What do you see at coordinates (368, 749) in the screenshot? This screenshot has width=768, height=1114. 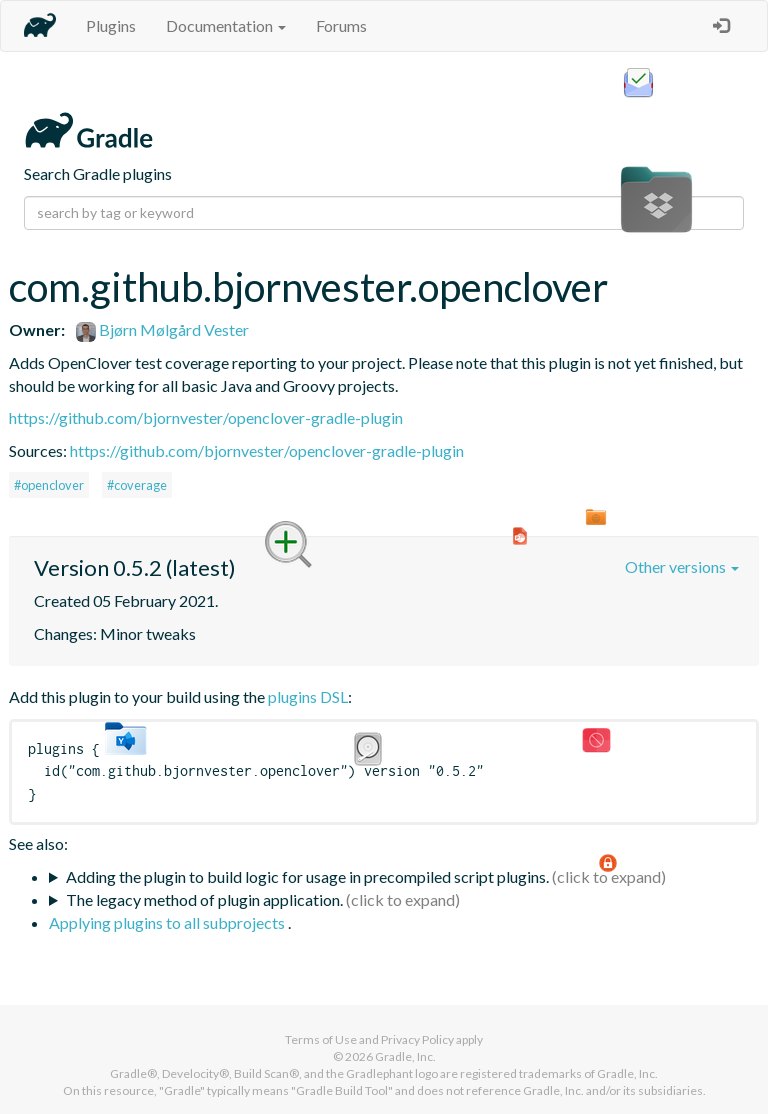 I see `open the disk management utility` at bounding box center [368, 749].